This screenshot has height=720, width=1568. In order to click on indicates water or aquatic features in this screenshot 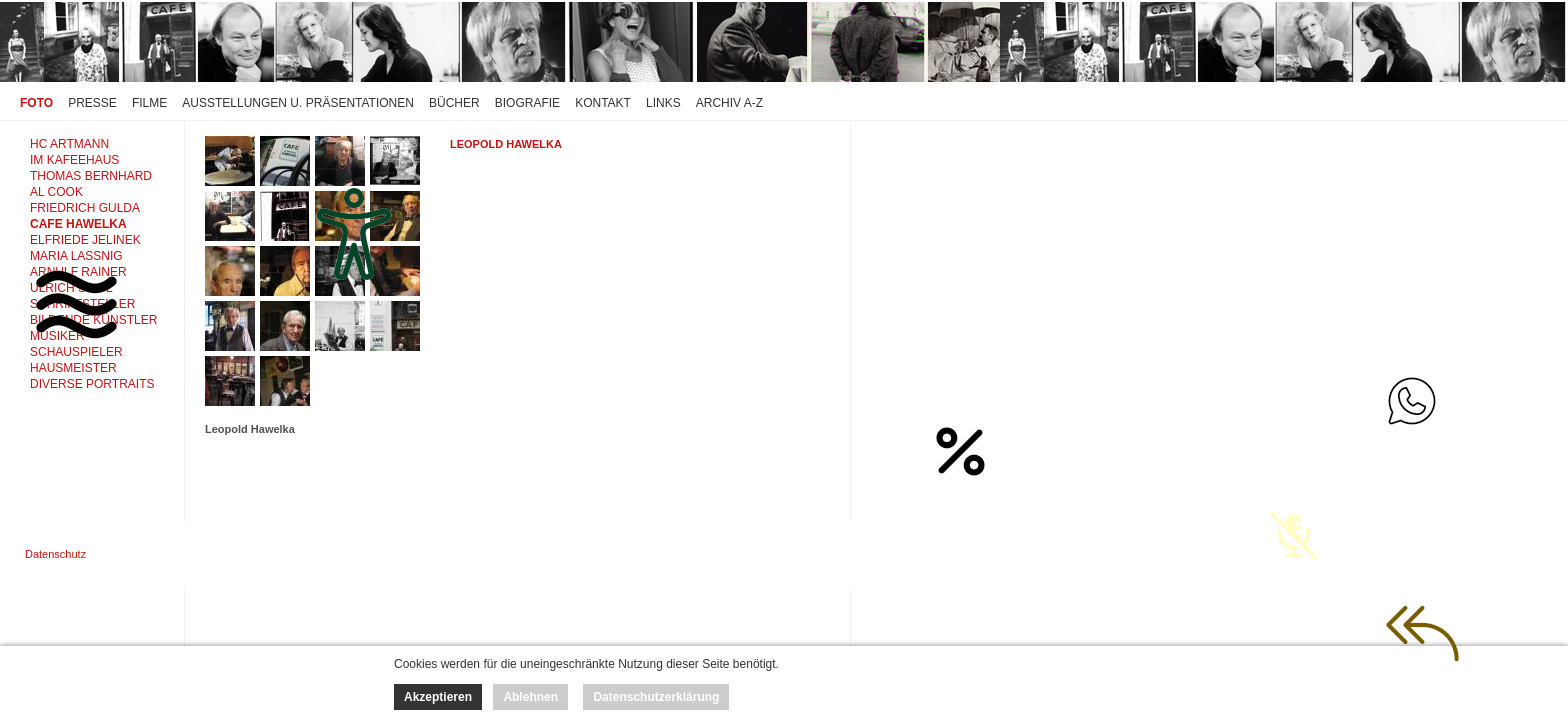, I will do `click(76, 304)`.